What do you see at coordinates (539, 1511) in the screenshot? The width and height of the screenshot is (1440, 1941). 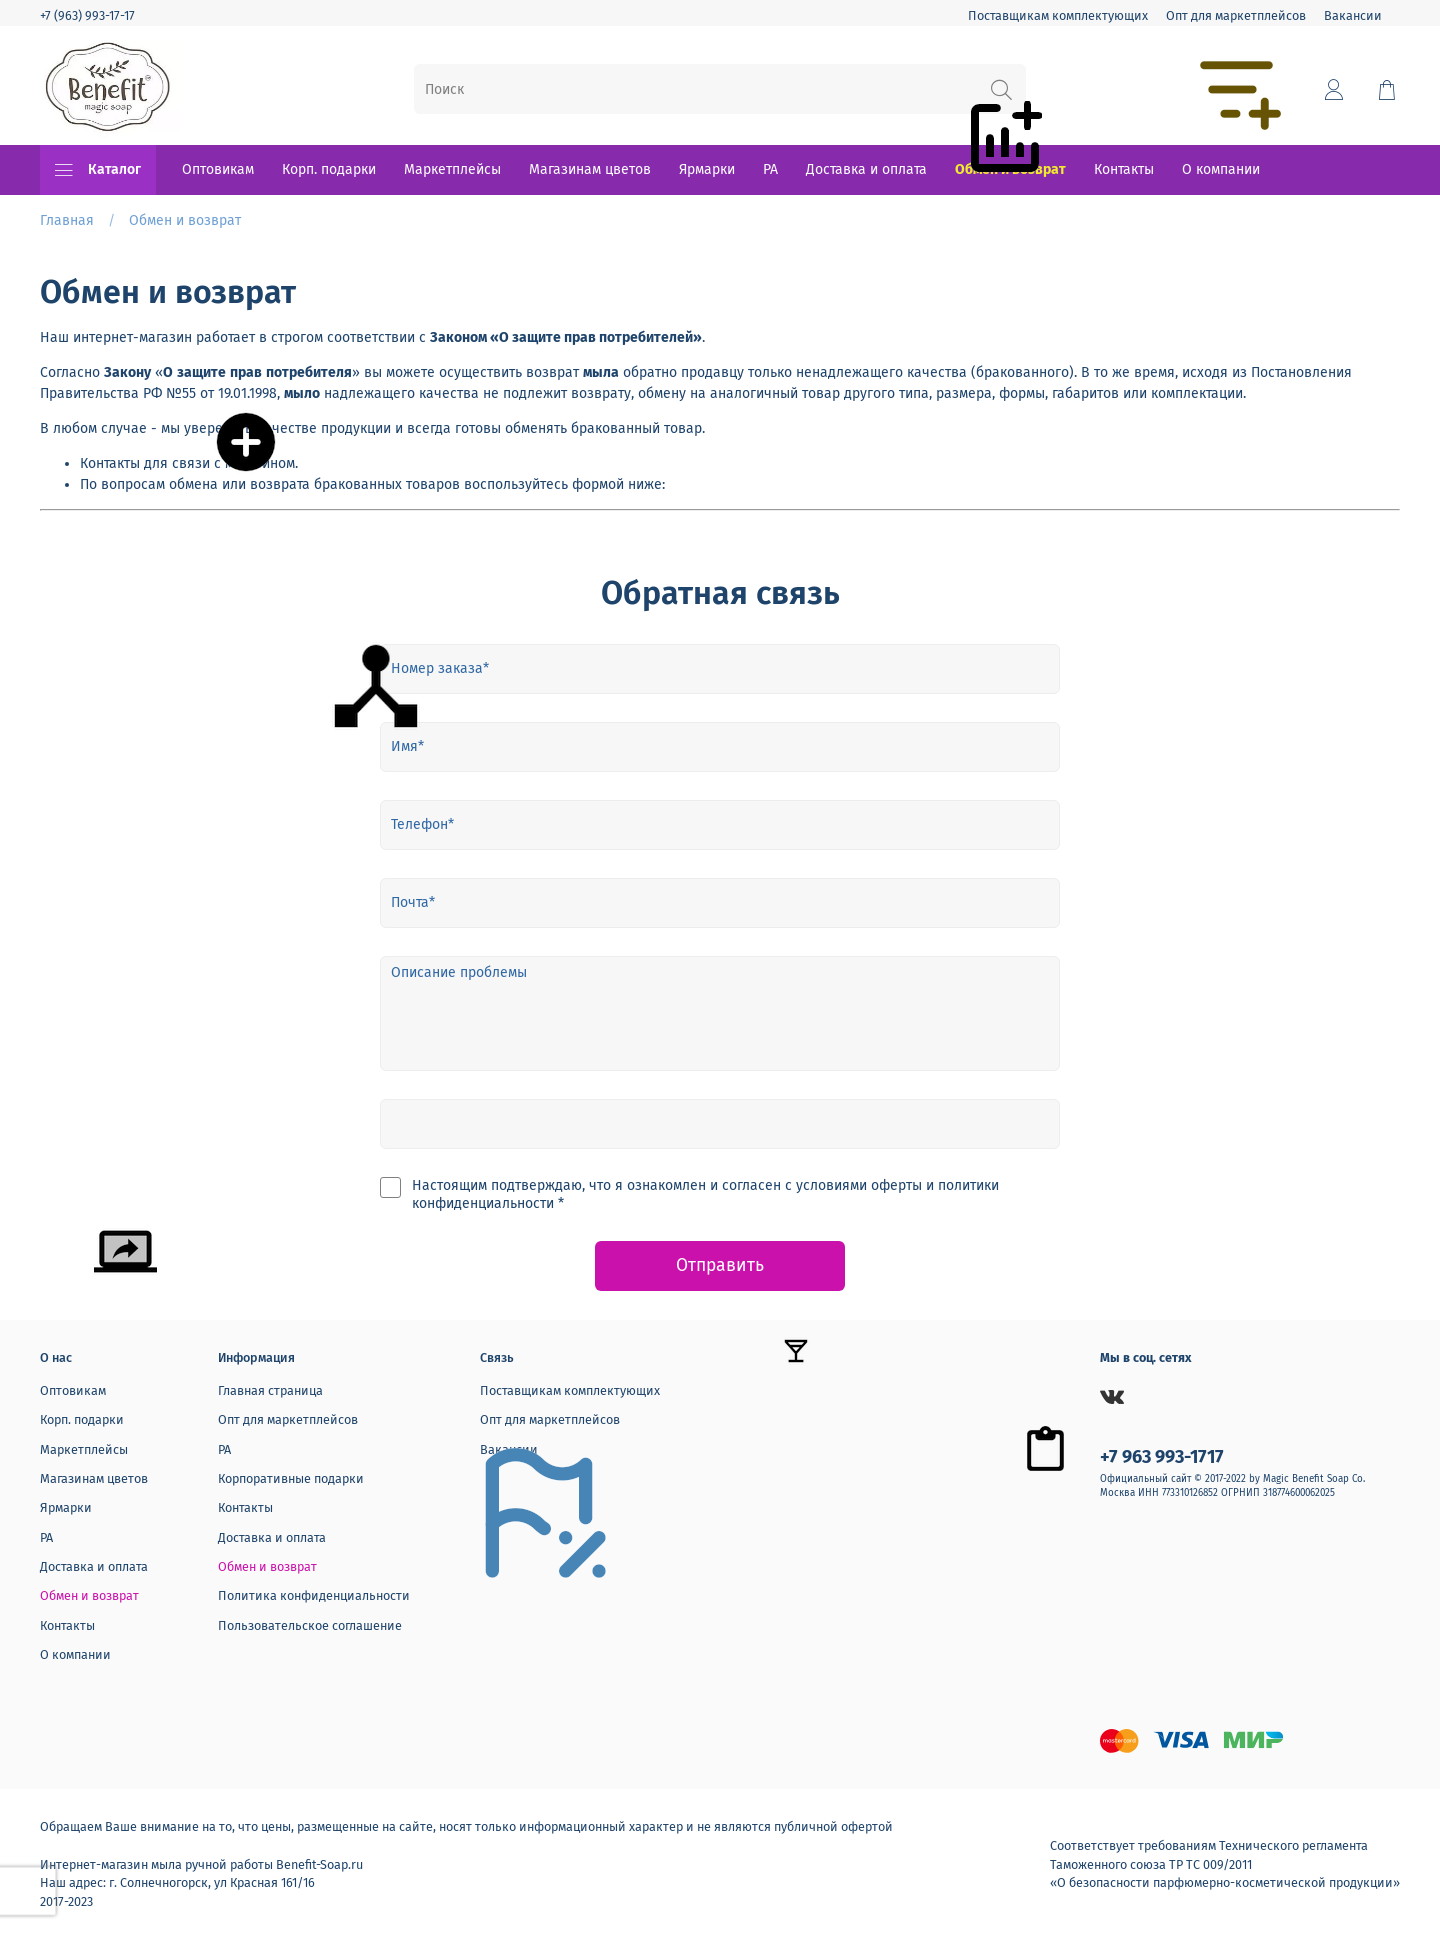 I see `view flagged discounts or promotions` at bounding box center [539, 1511].